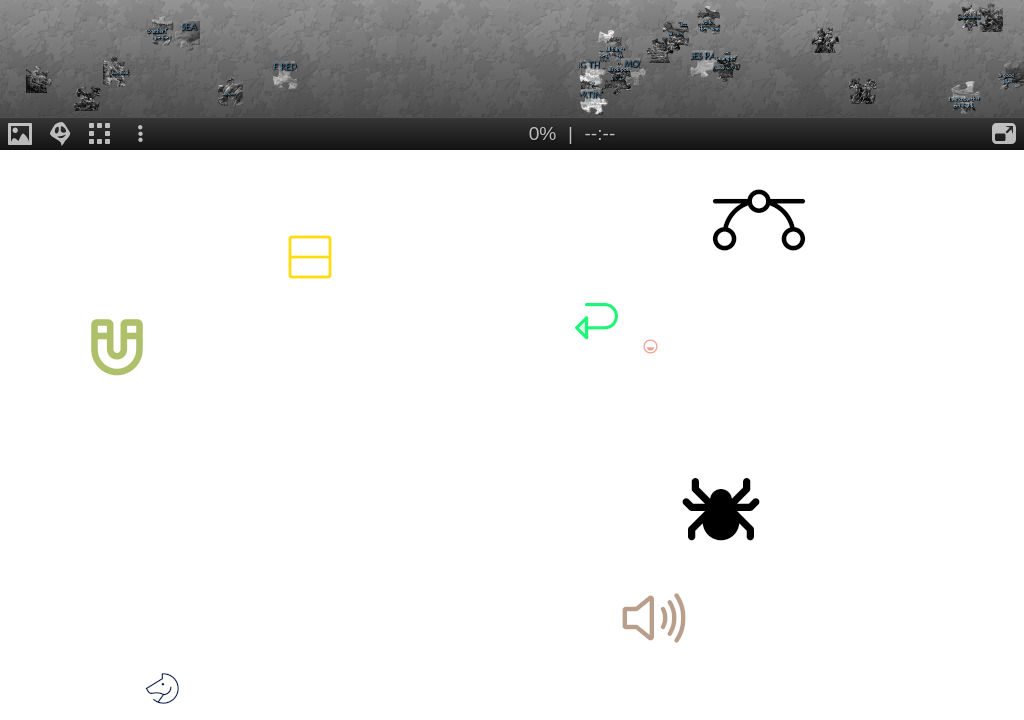 This screenshot has height=720, width=1024. What do you see at coordinates (310, 257) in the screenshot?
I see `split view into top and bottom panels` at bounding box center [310, 257].